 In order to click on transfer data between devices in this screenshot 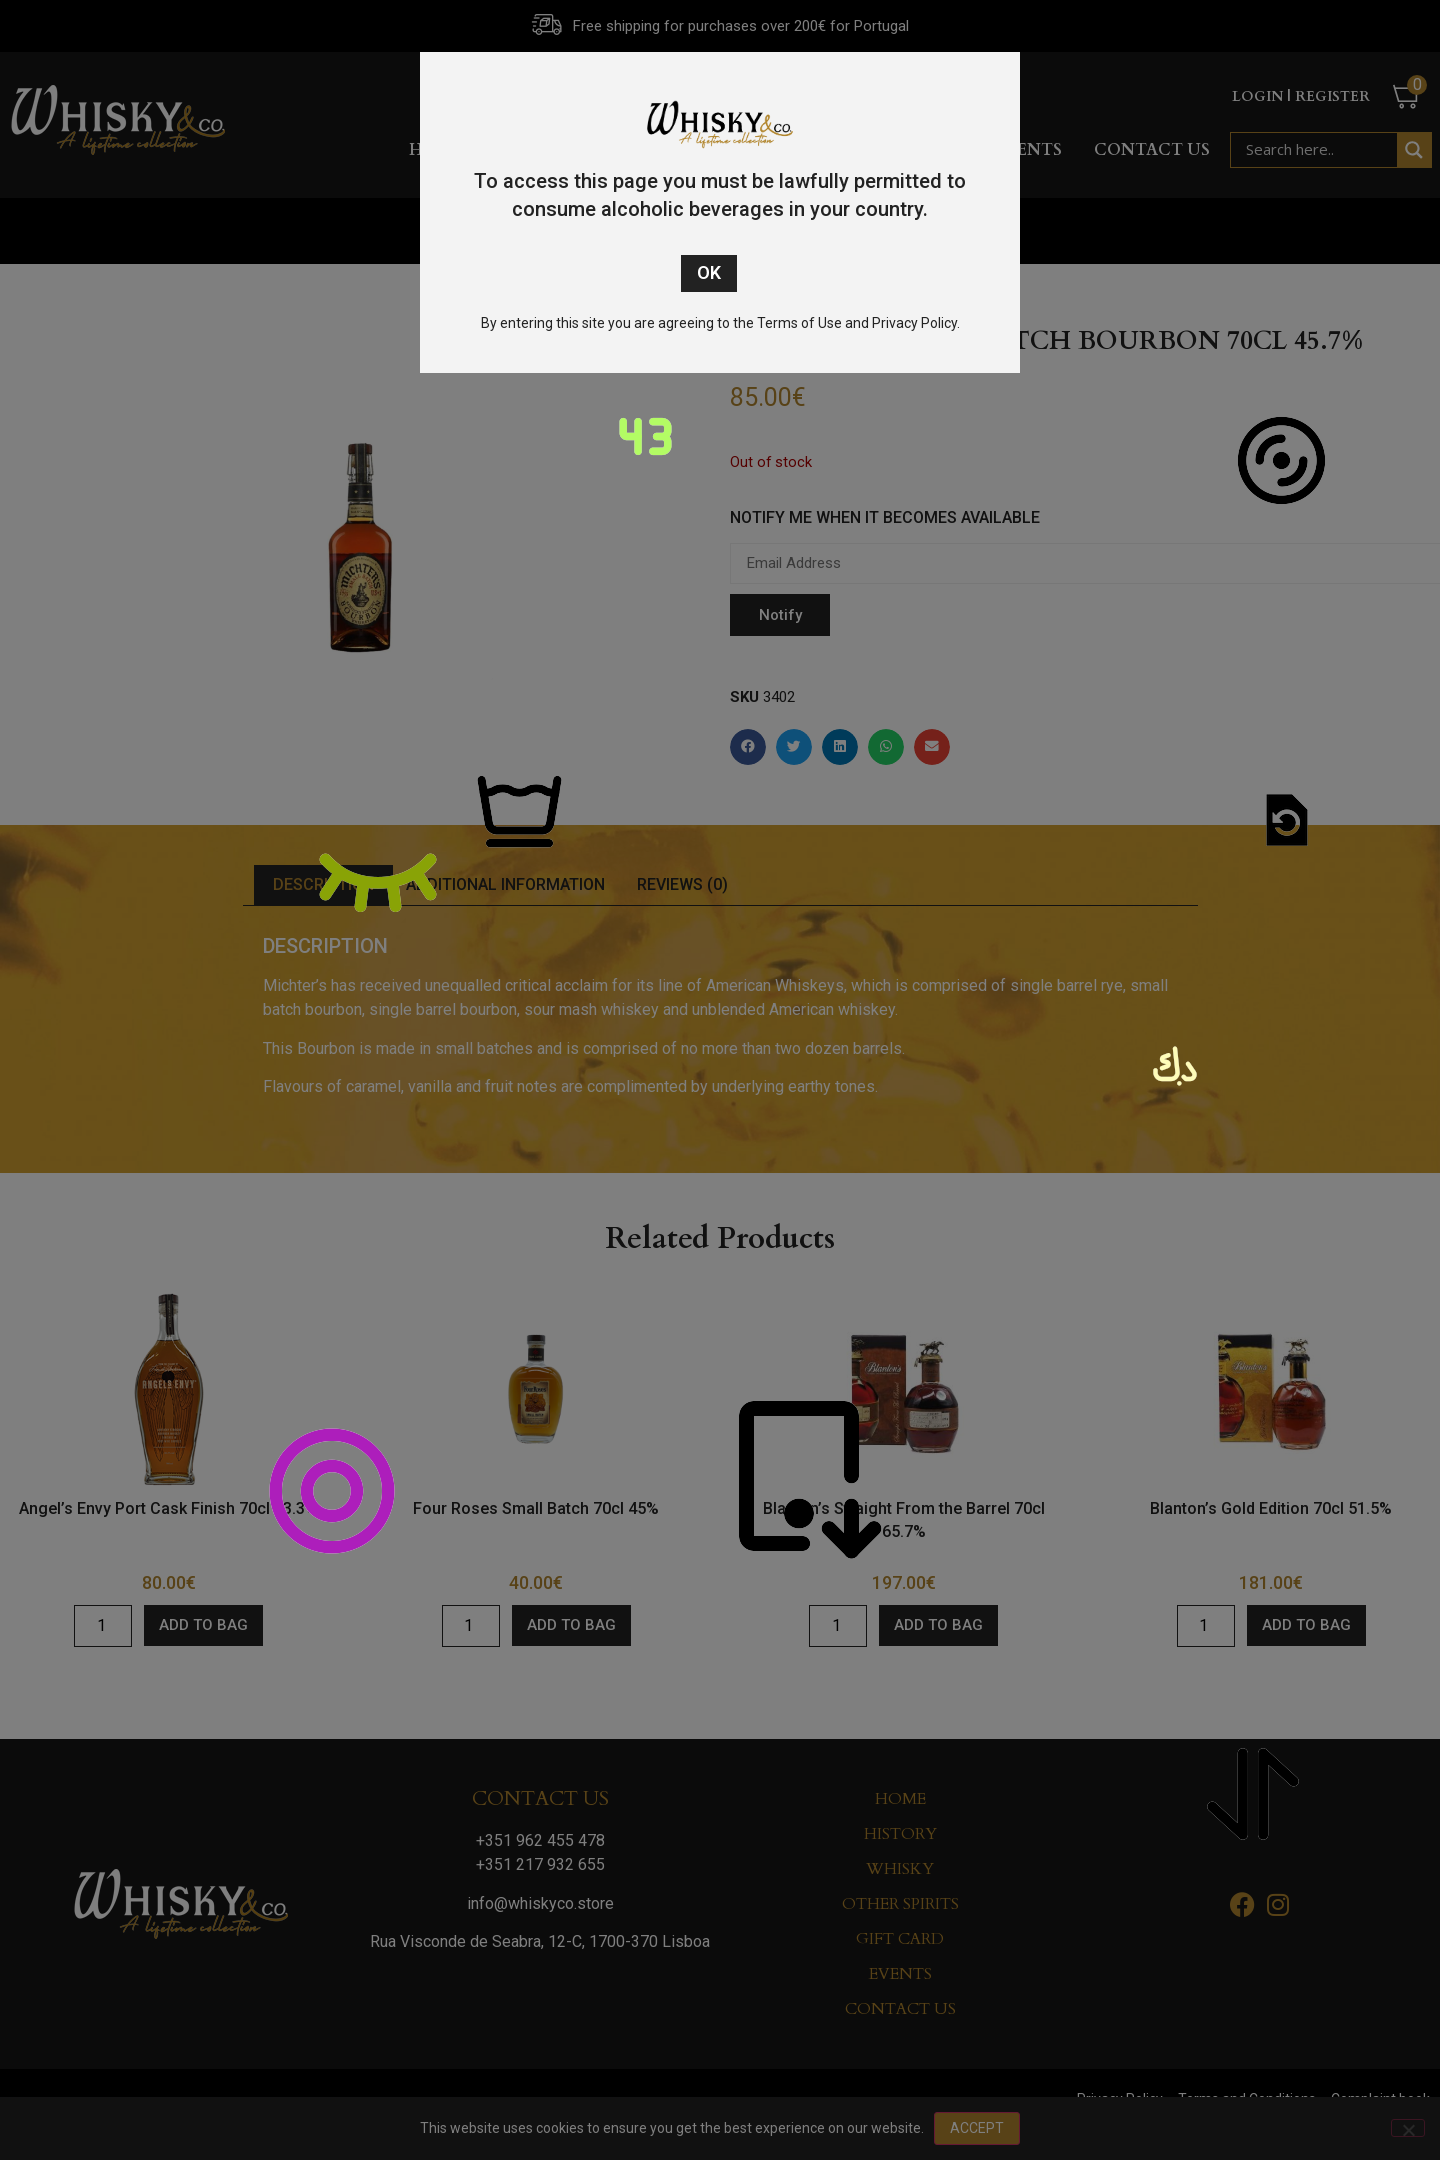, I will do `click(1253, 1794)`.